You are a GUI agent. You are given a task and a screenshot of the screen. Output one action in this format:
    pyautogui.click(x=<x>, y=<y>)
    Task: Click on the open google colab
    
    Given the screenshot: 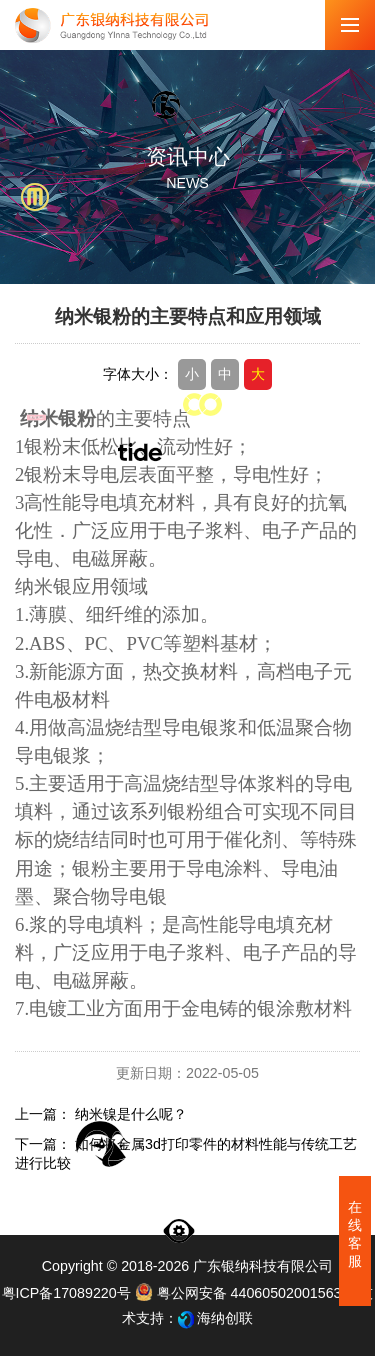 What is the action you would take?
    pyautogui.click(x=202, y=404)
    